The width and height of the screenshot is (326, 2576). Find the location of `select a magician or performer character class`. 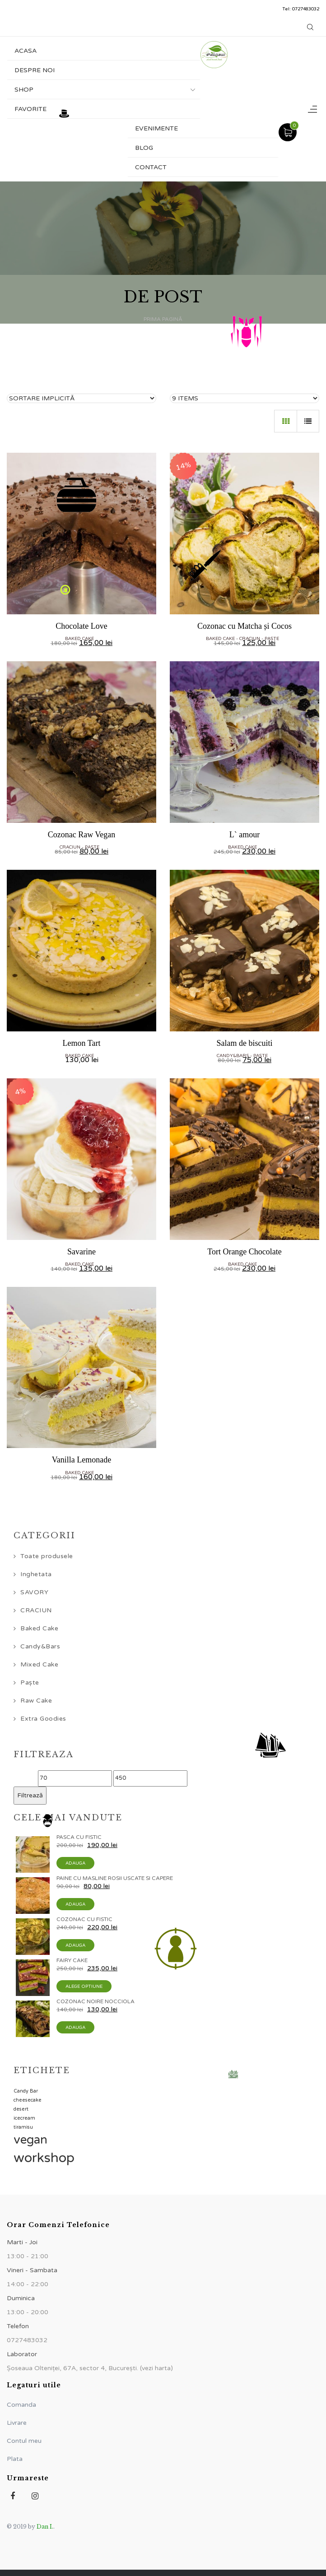

select a magician or performer character class is located at coordinates (64, 114).